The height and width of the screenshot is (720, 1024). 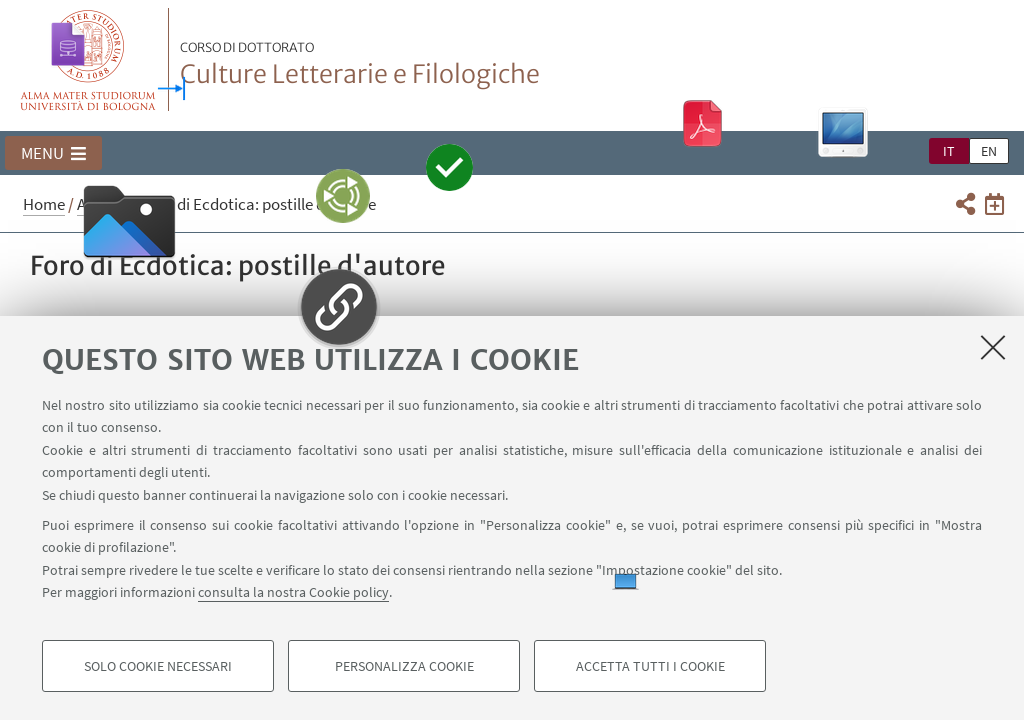 What do you see at coordinates (68, 45) in the screenshot?
I see `kexi database connection file` at bounding box center [68, 45].